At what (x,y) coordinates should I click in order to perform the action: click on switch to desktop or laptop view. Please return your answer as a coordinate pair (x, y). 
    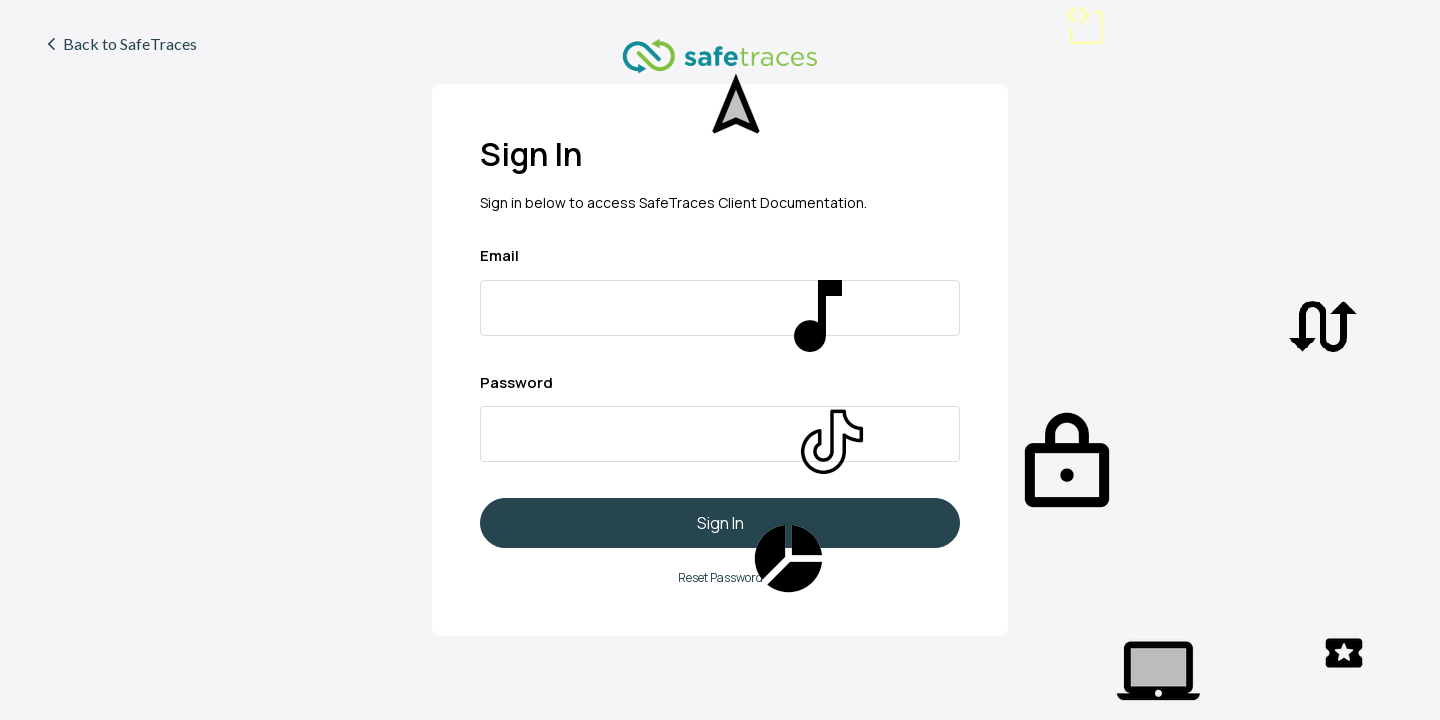
    Looking at the image, I should click on (1158, 672).